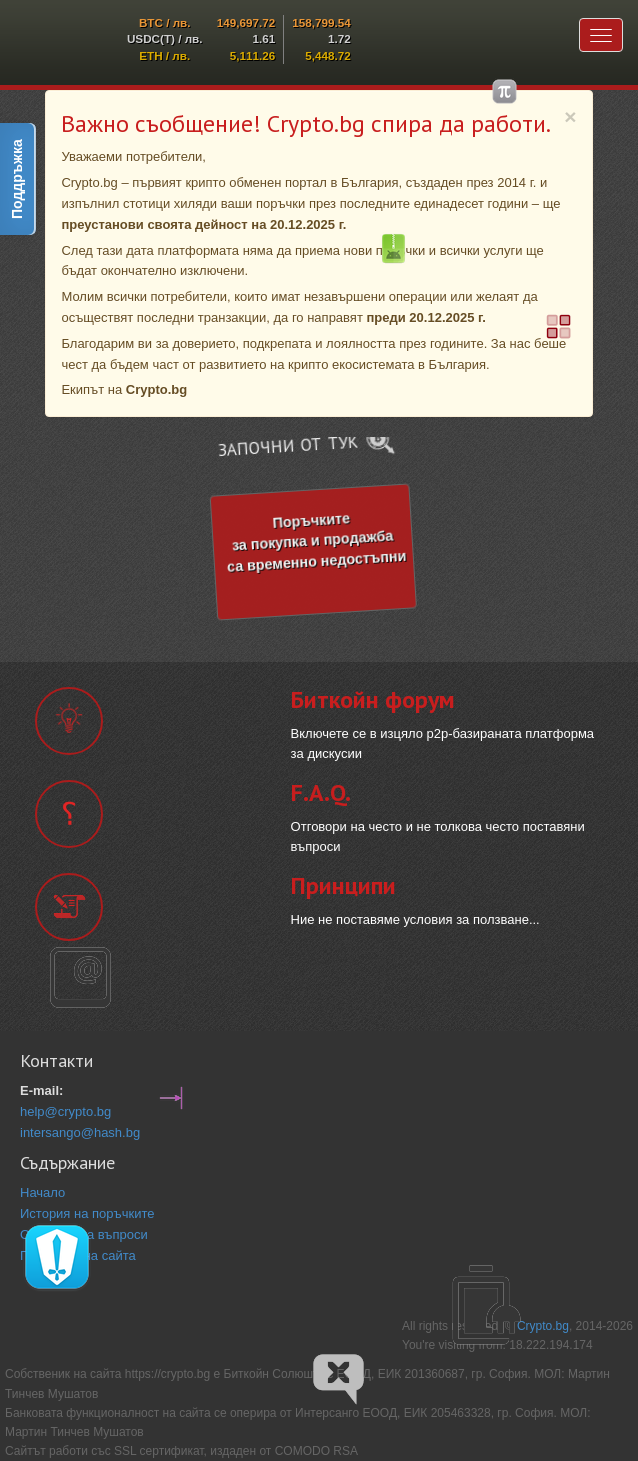  What do you see at coordinates (338, 1379) in the screenshot?
I see `indicates user is offline or unavailable for chat` at bounding box center [338, 1379].